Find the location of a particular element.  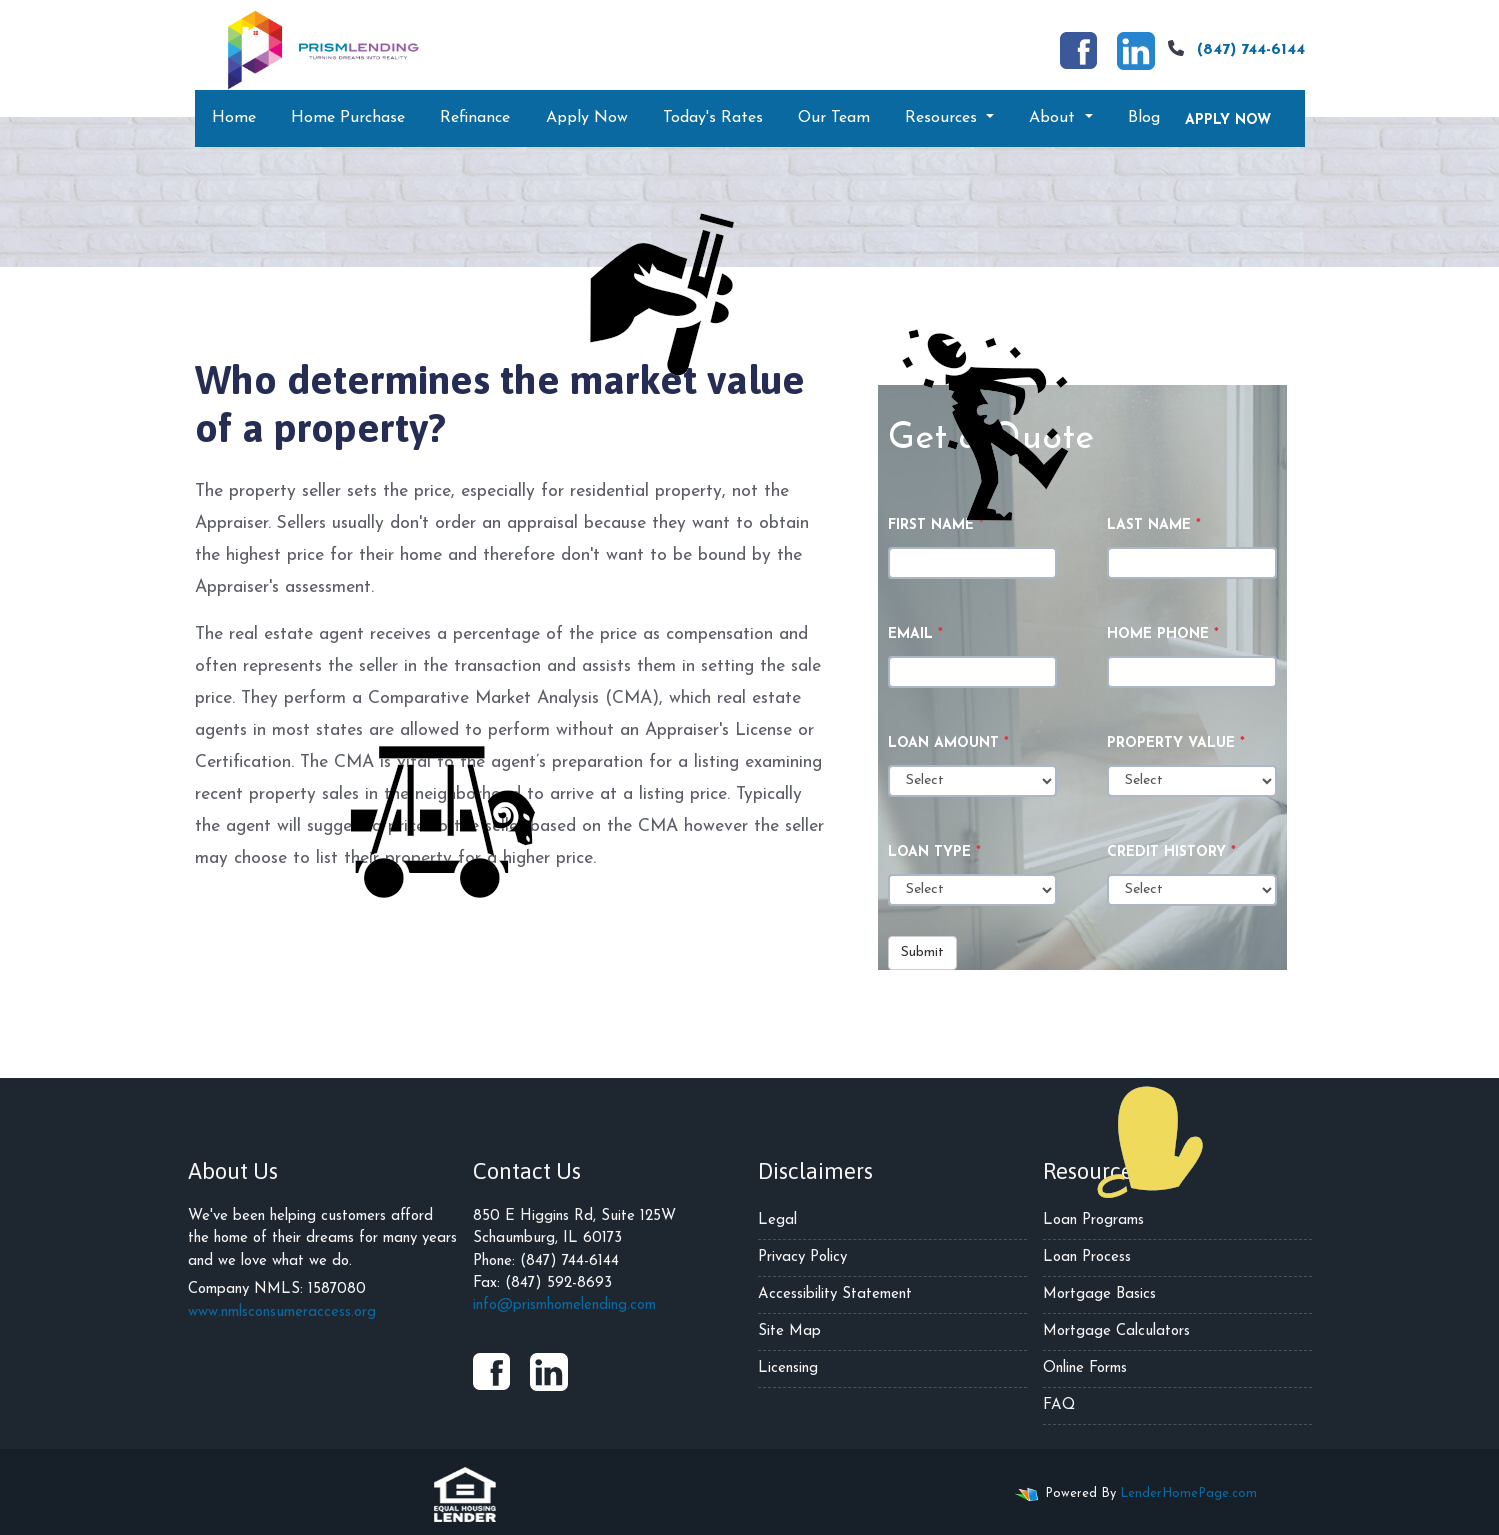

zombie enemy or character type in a game is located at coordinates (994, 424).